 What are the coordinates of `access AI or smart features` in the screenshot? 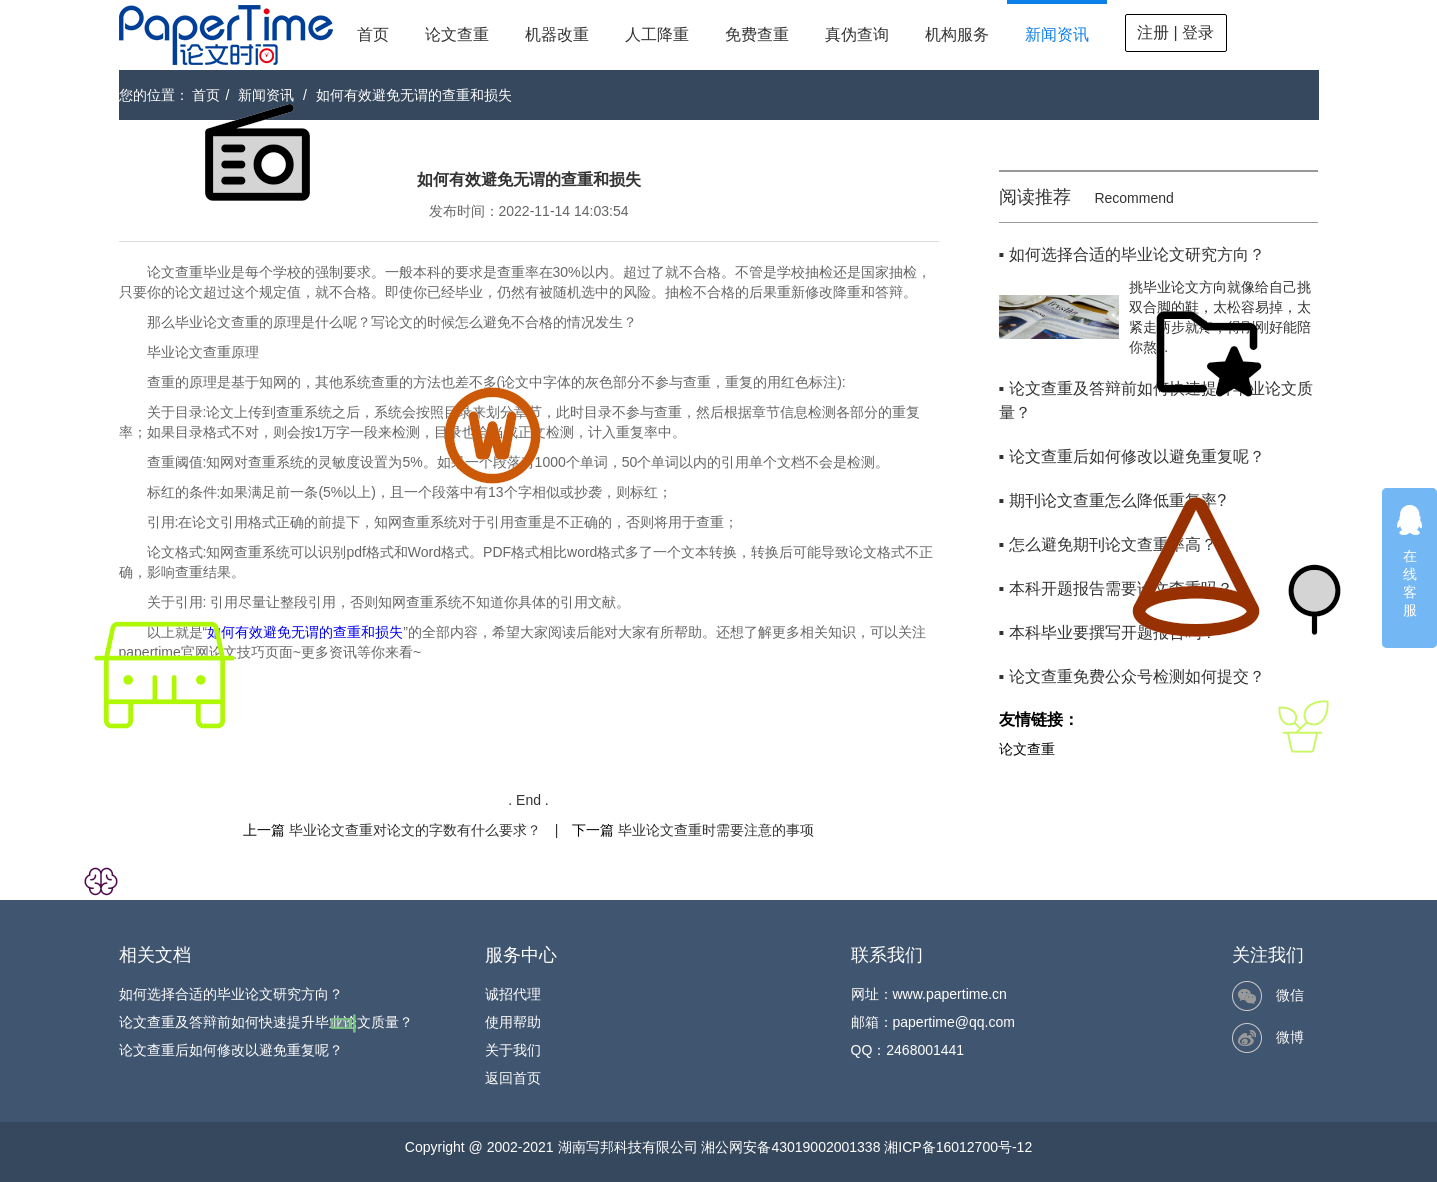 It's located at (101, 882).